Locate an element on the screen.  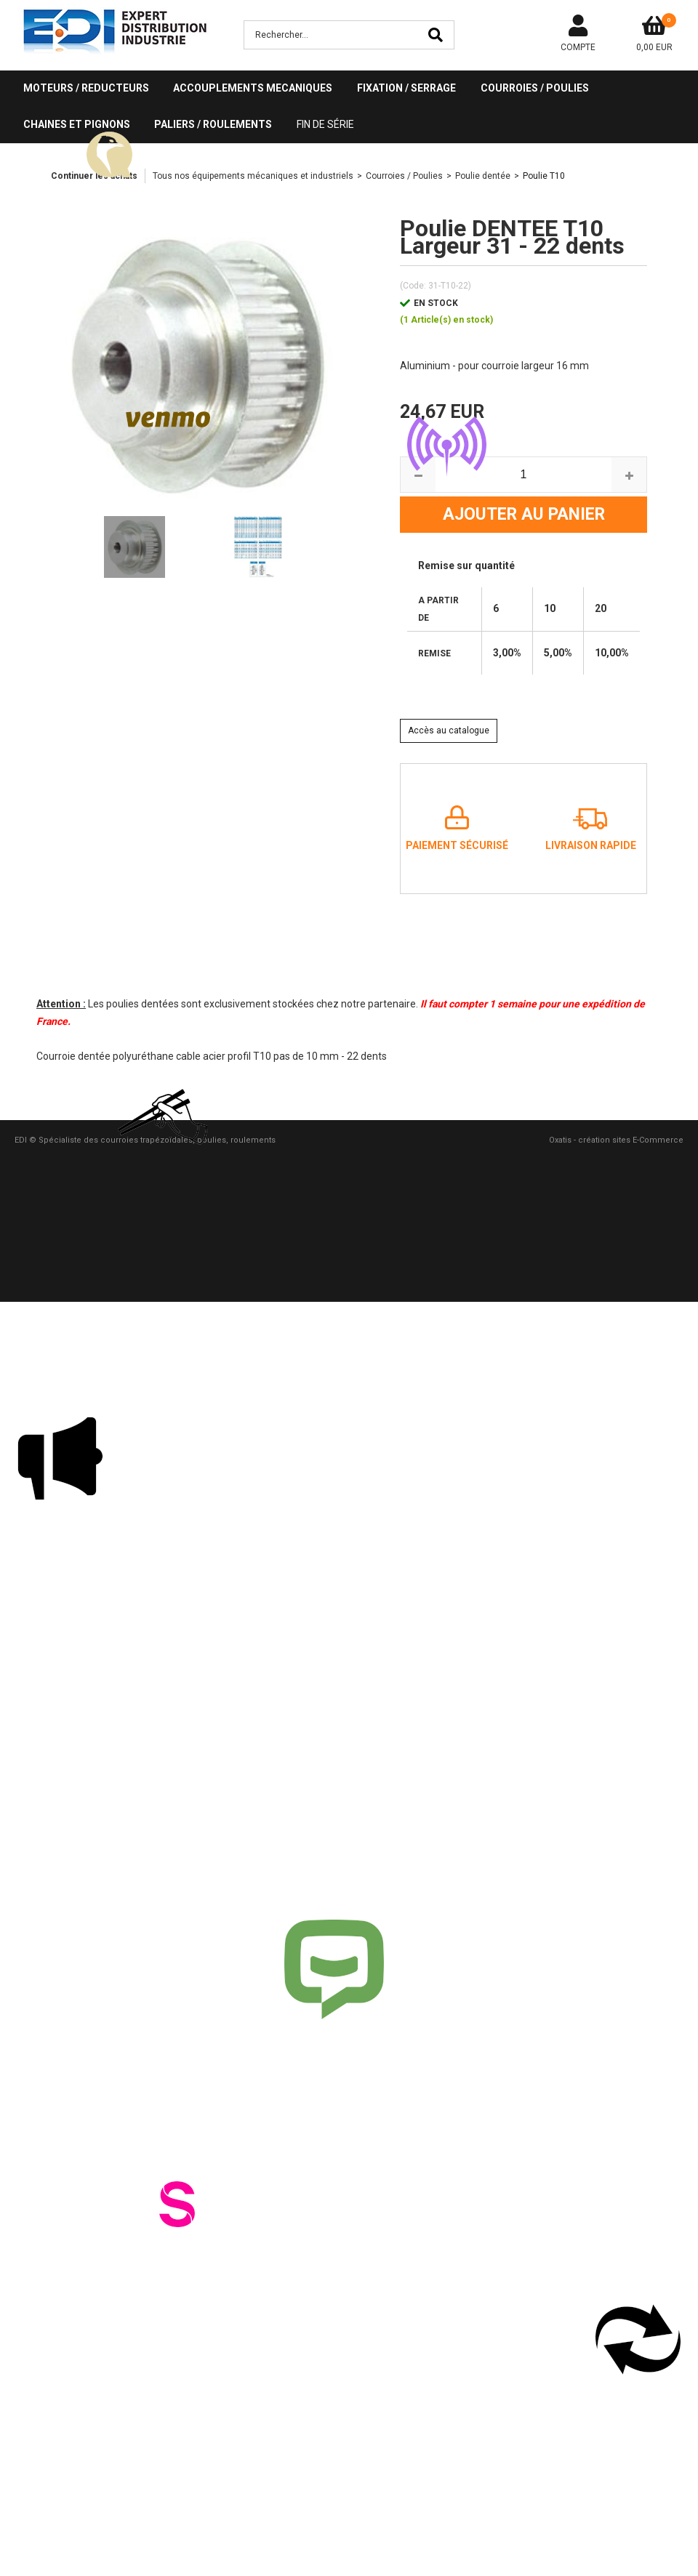
kashflow accounting software logo is located at coordinates (638, 2339).